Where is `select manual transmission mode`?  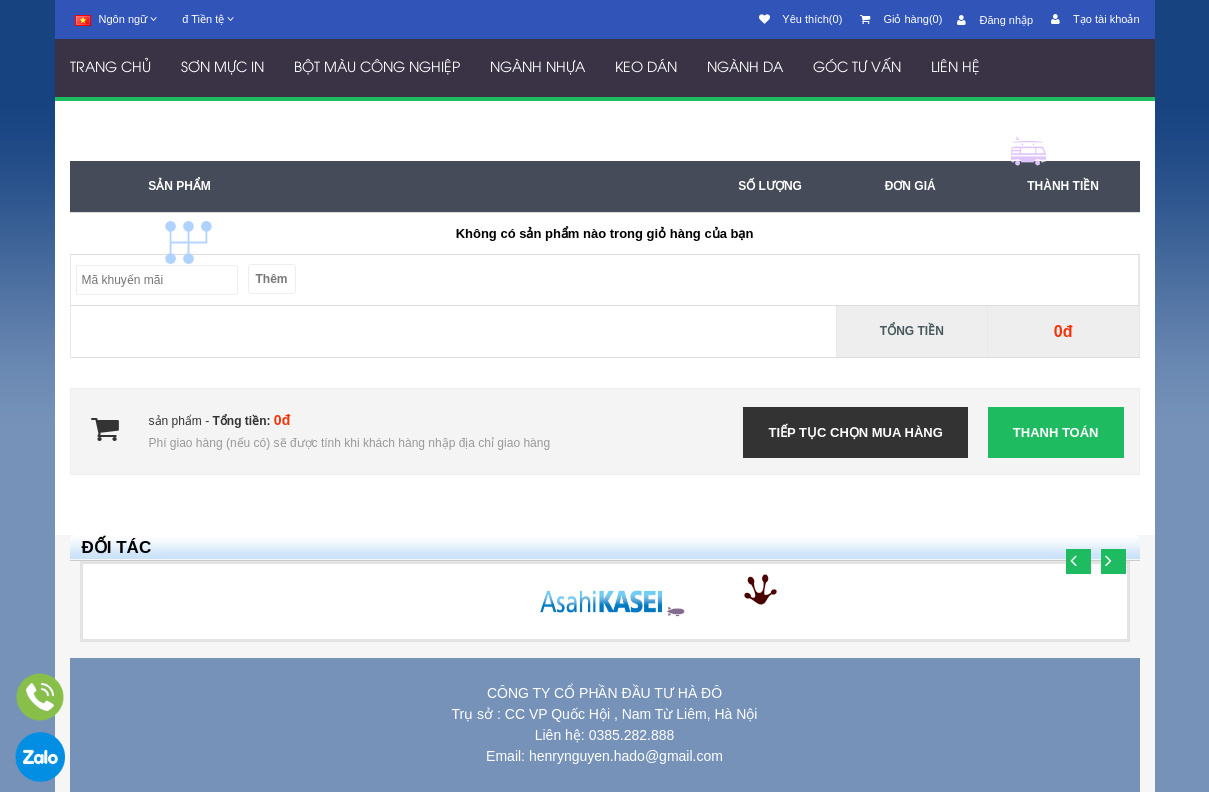
select manual transmission mode is located at coordinates (188, 242).